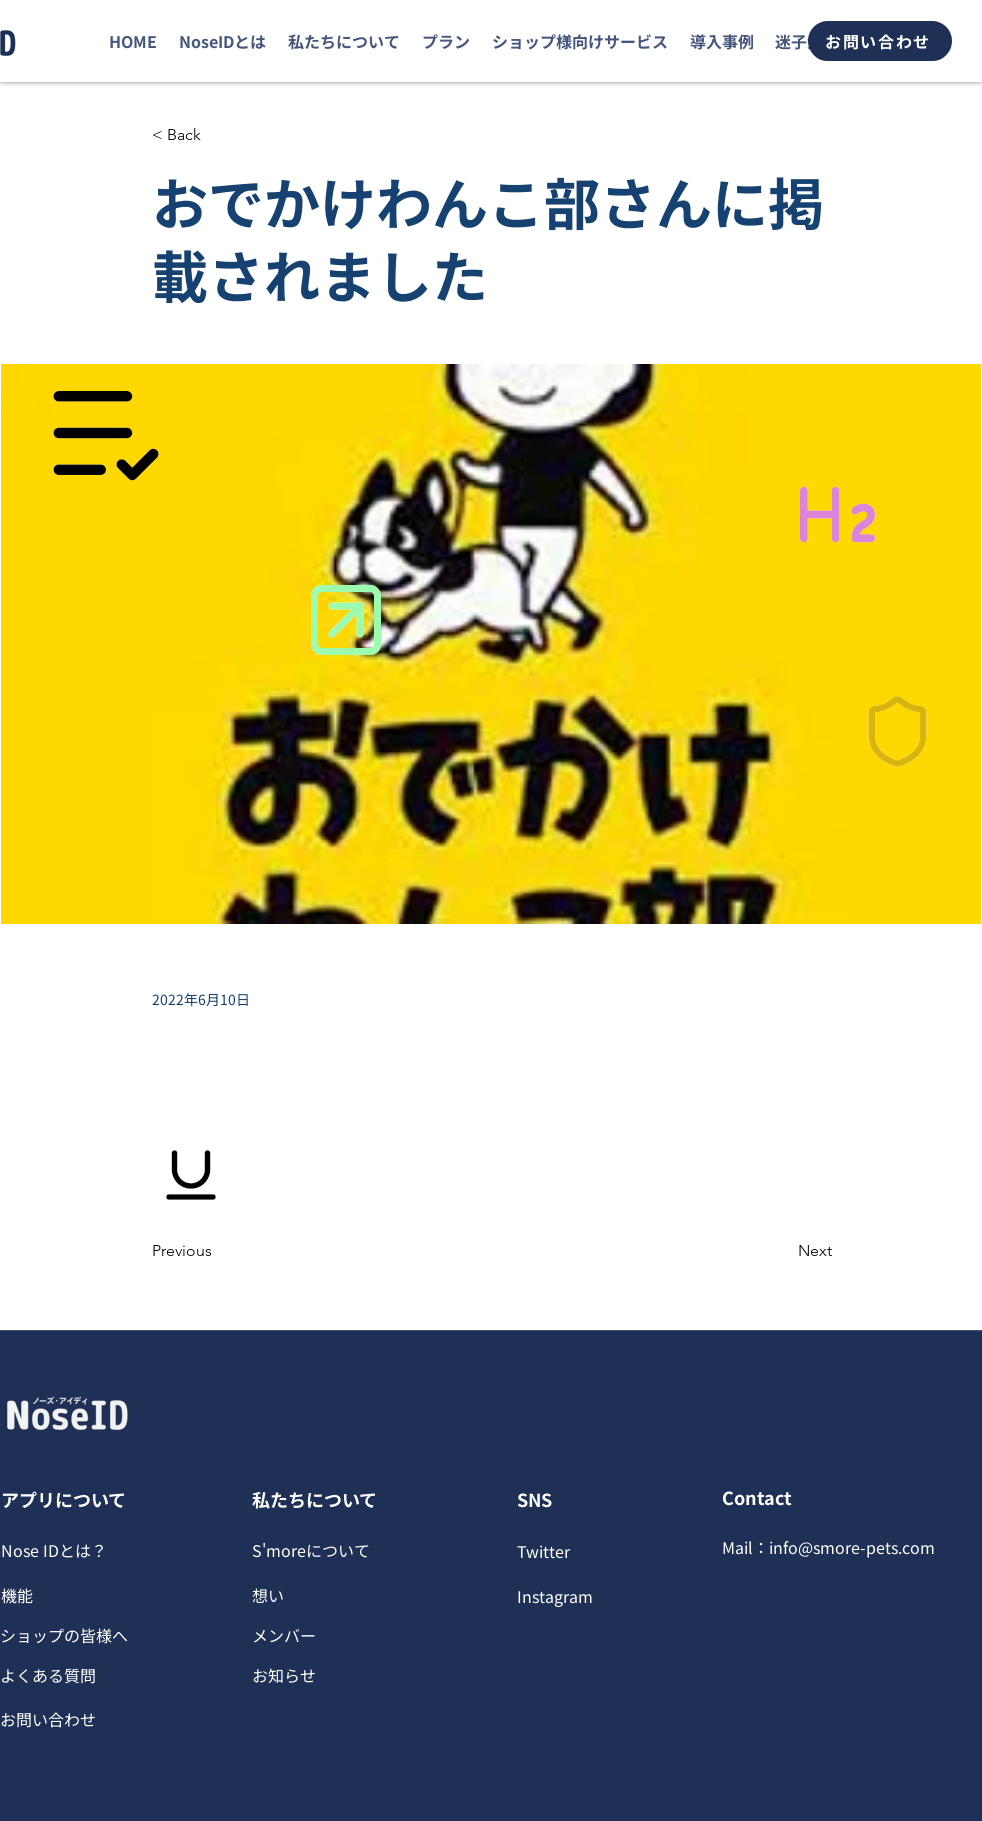  Describe the element at coordinates (191, 1175) in the screenshot. I see `apply underline formatting to selected text` at that location.